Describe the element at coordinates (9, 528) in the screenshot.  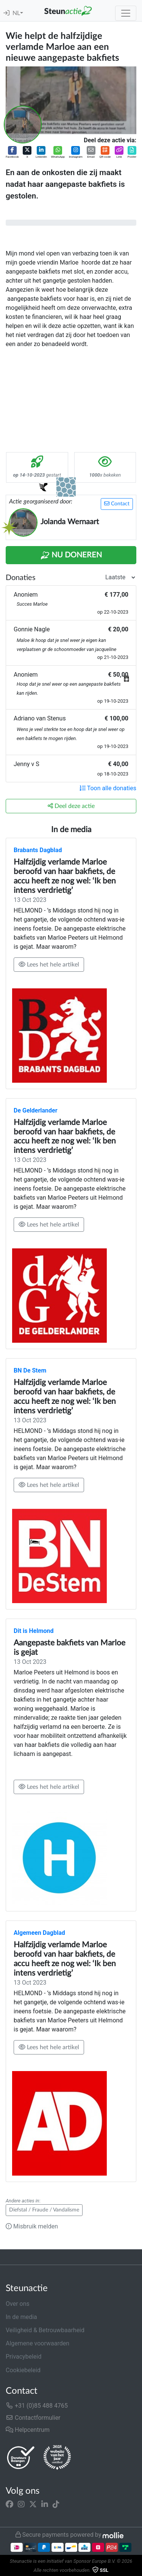
I see `navigate using compass or directional guide` at that location.